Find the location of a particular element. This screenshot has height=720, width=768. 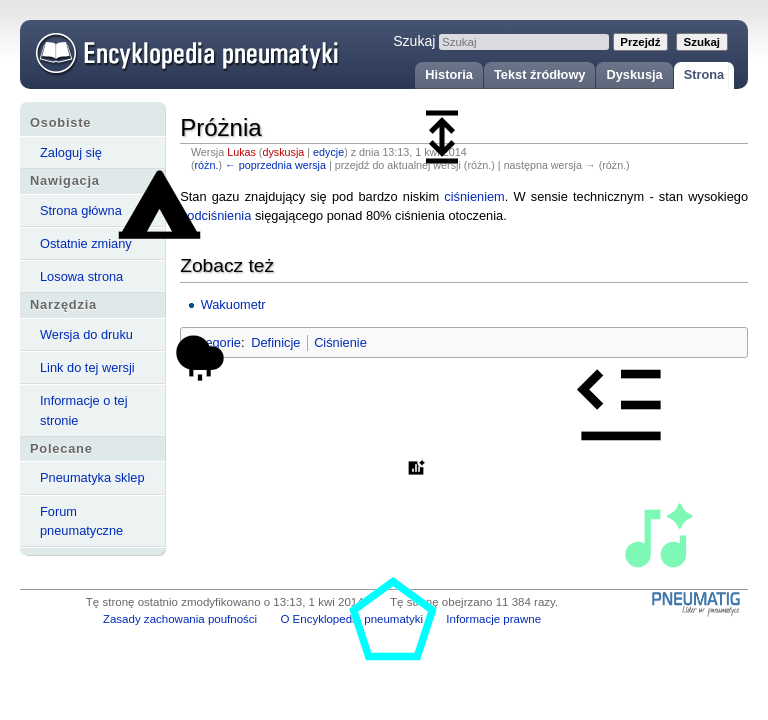

select pentagon shape tool is located at coordinates (393, 623).